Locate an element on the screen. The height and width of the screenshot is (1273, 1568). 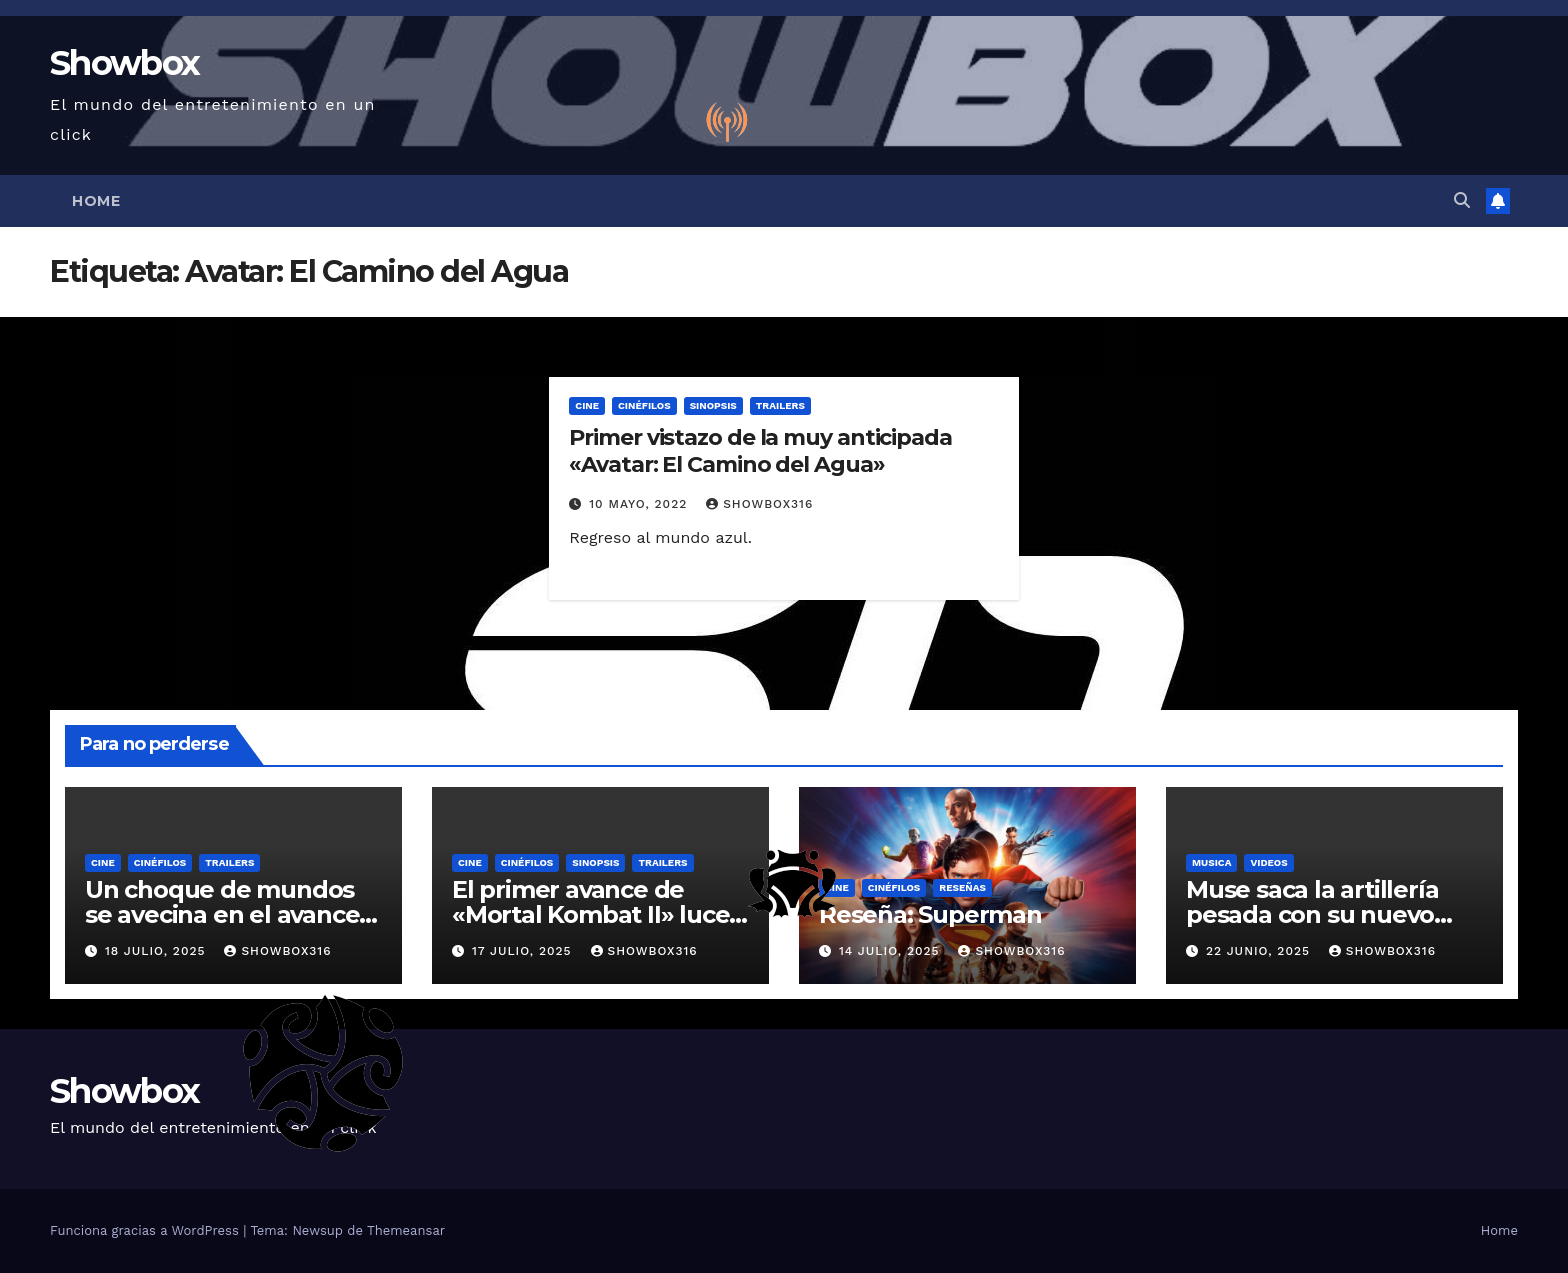
represents a frog character or creature in a game is located at coordinates (792, 881).